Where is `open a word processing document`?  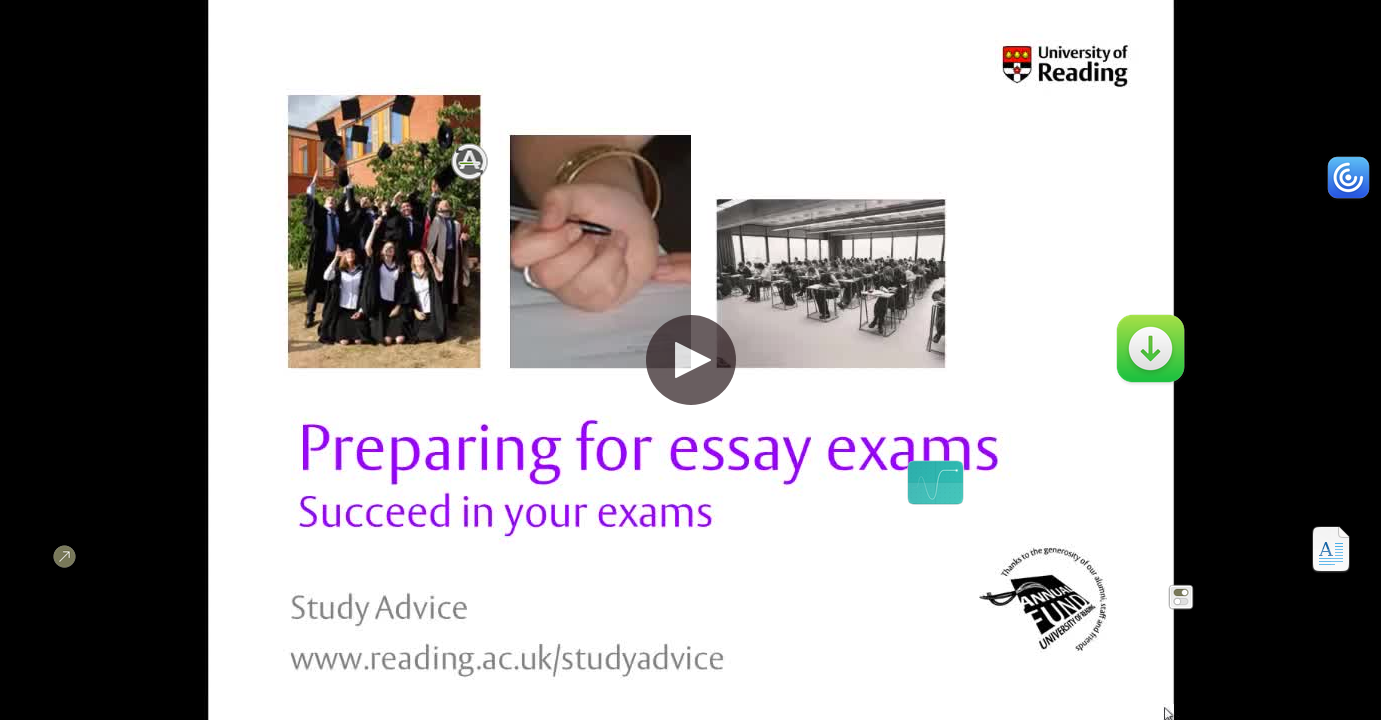 open a word processing document is located at coordinates (1331, 549).